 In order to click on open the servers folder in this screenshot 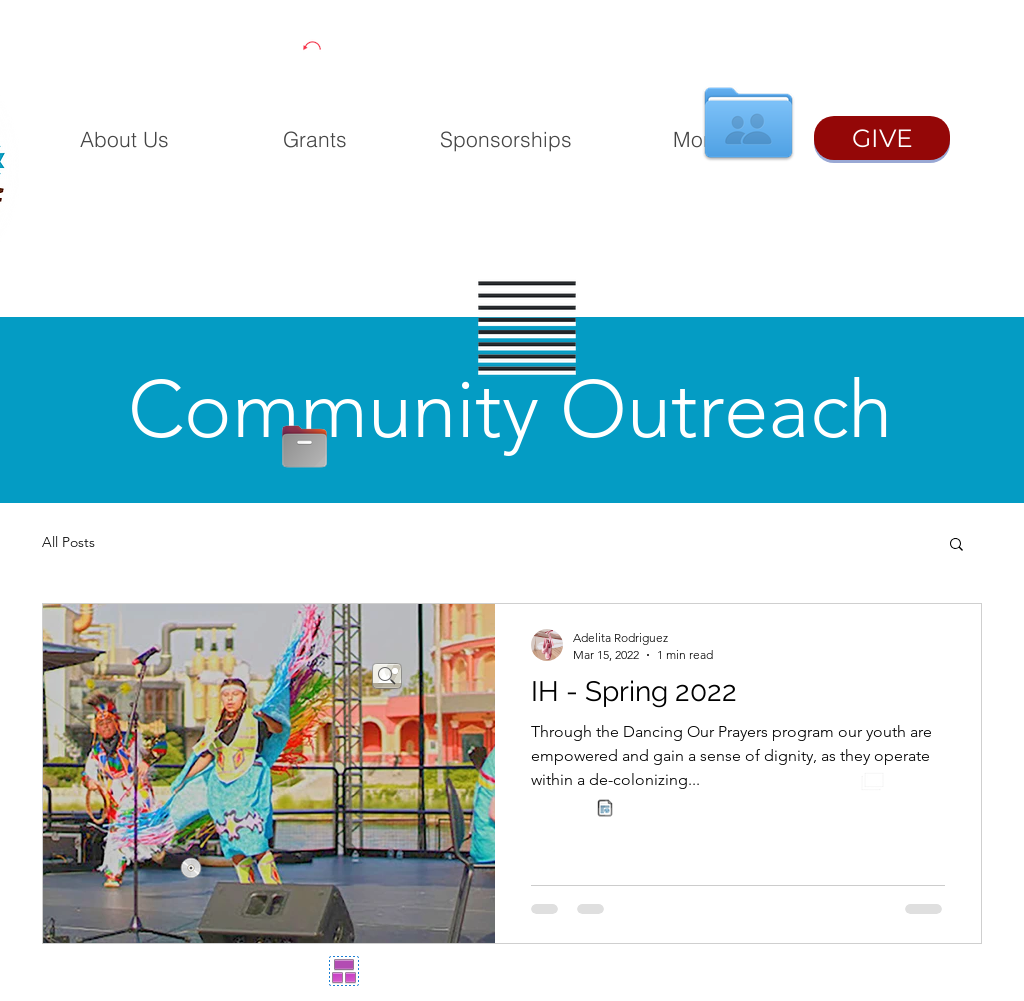, I will do `click(748, 122)`.